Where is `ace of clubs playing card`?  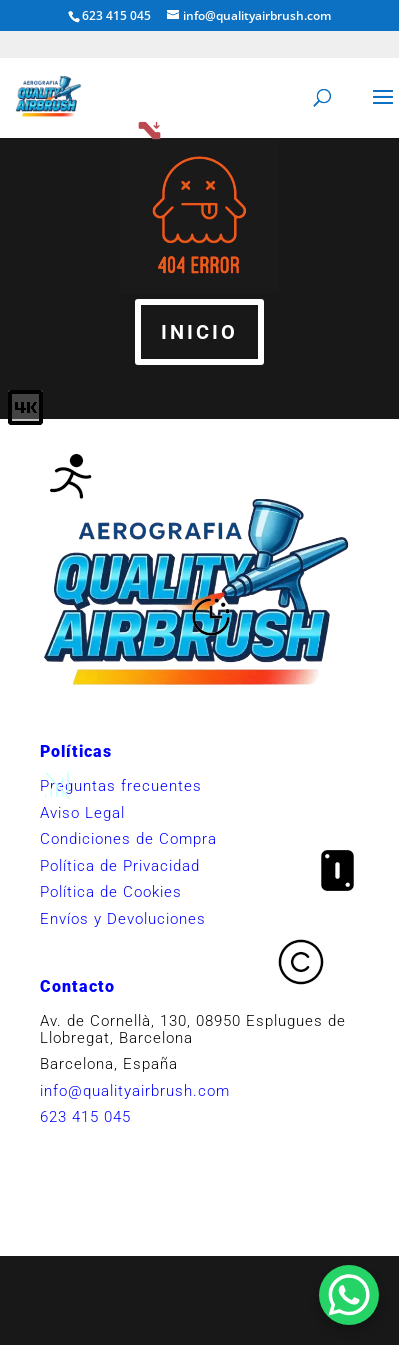
ace of clubs playing card is located at coordinates (337, 870).